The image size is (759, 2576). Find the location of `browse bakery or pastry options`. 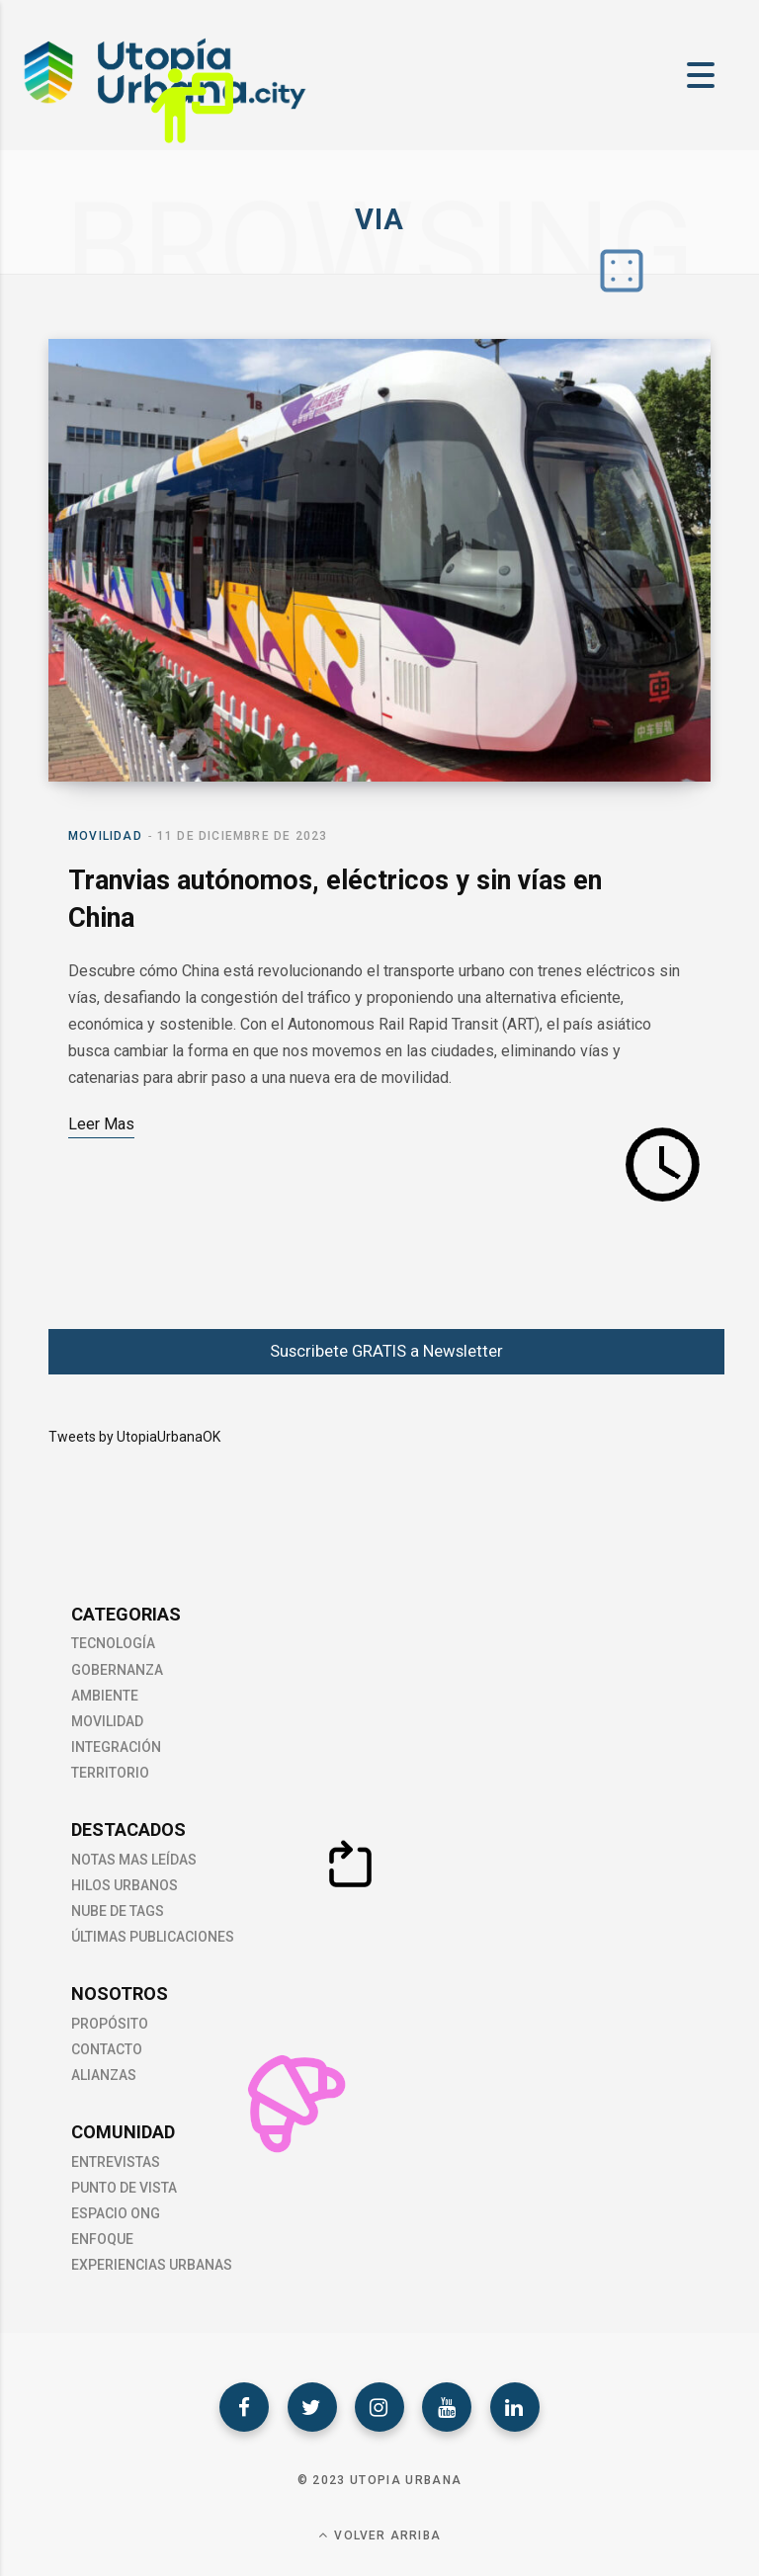

browse bakery or pastry options is located at coordinates (295, 2103).